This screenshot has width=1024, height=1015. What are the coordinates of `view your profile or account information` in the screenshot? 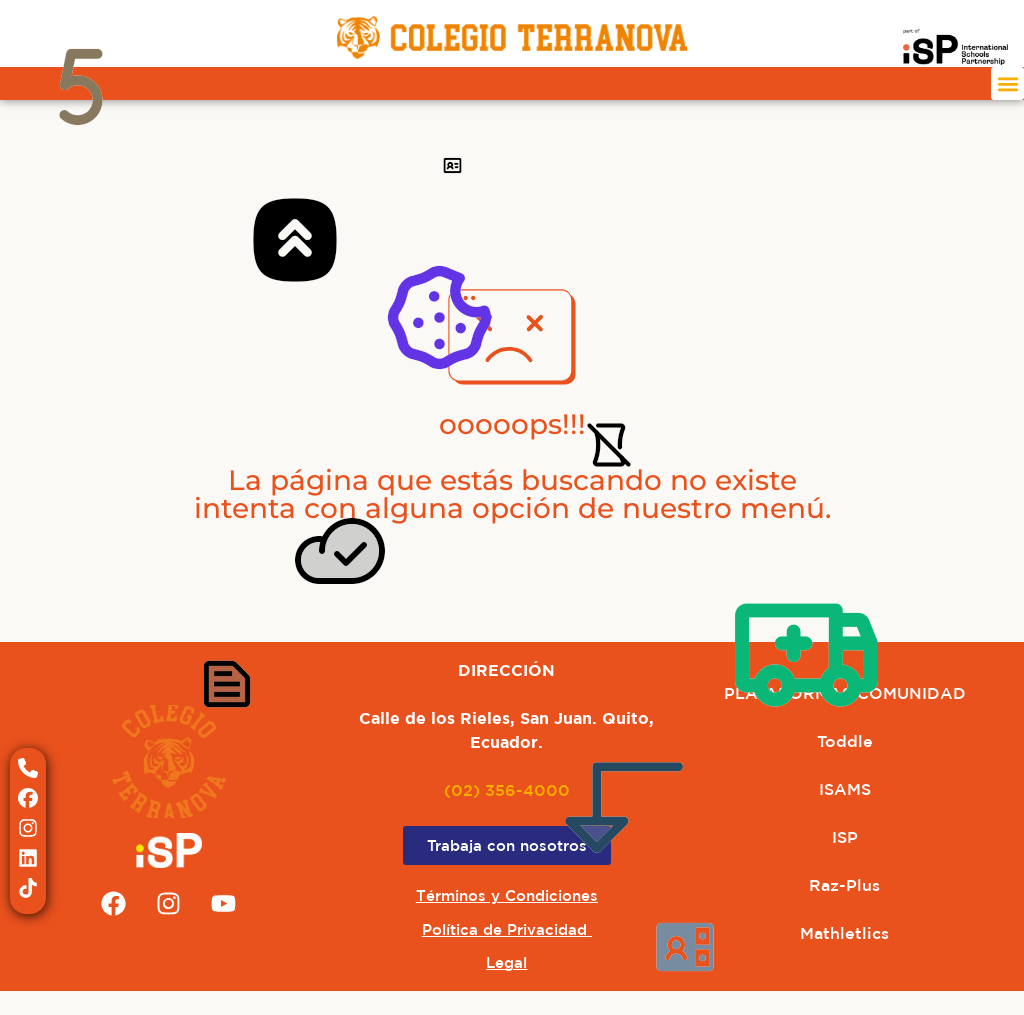 It's located at (452, 165).